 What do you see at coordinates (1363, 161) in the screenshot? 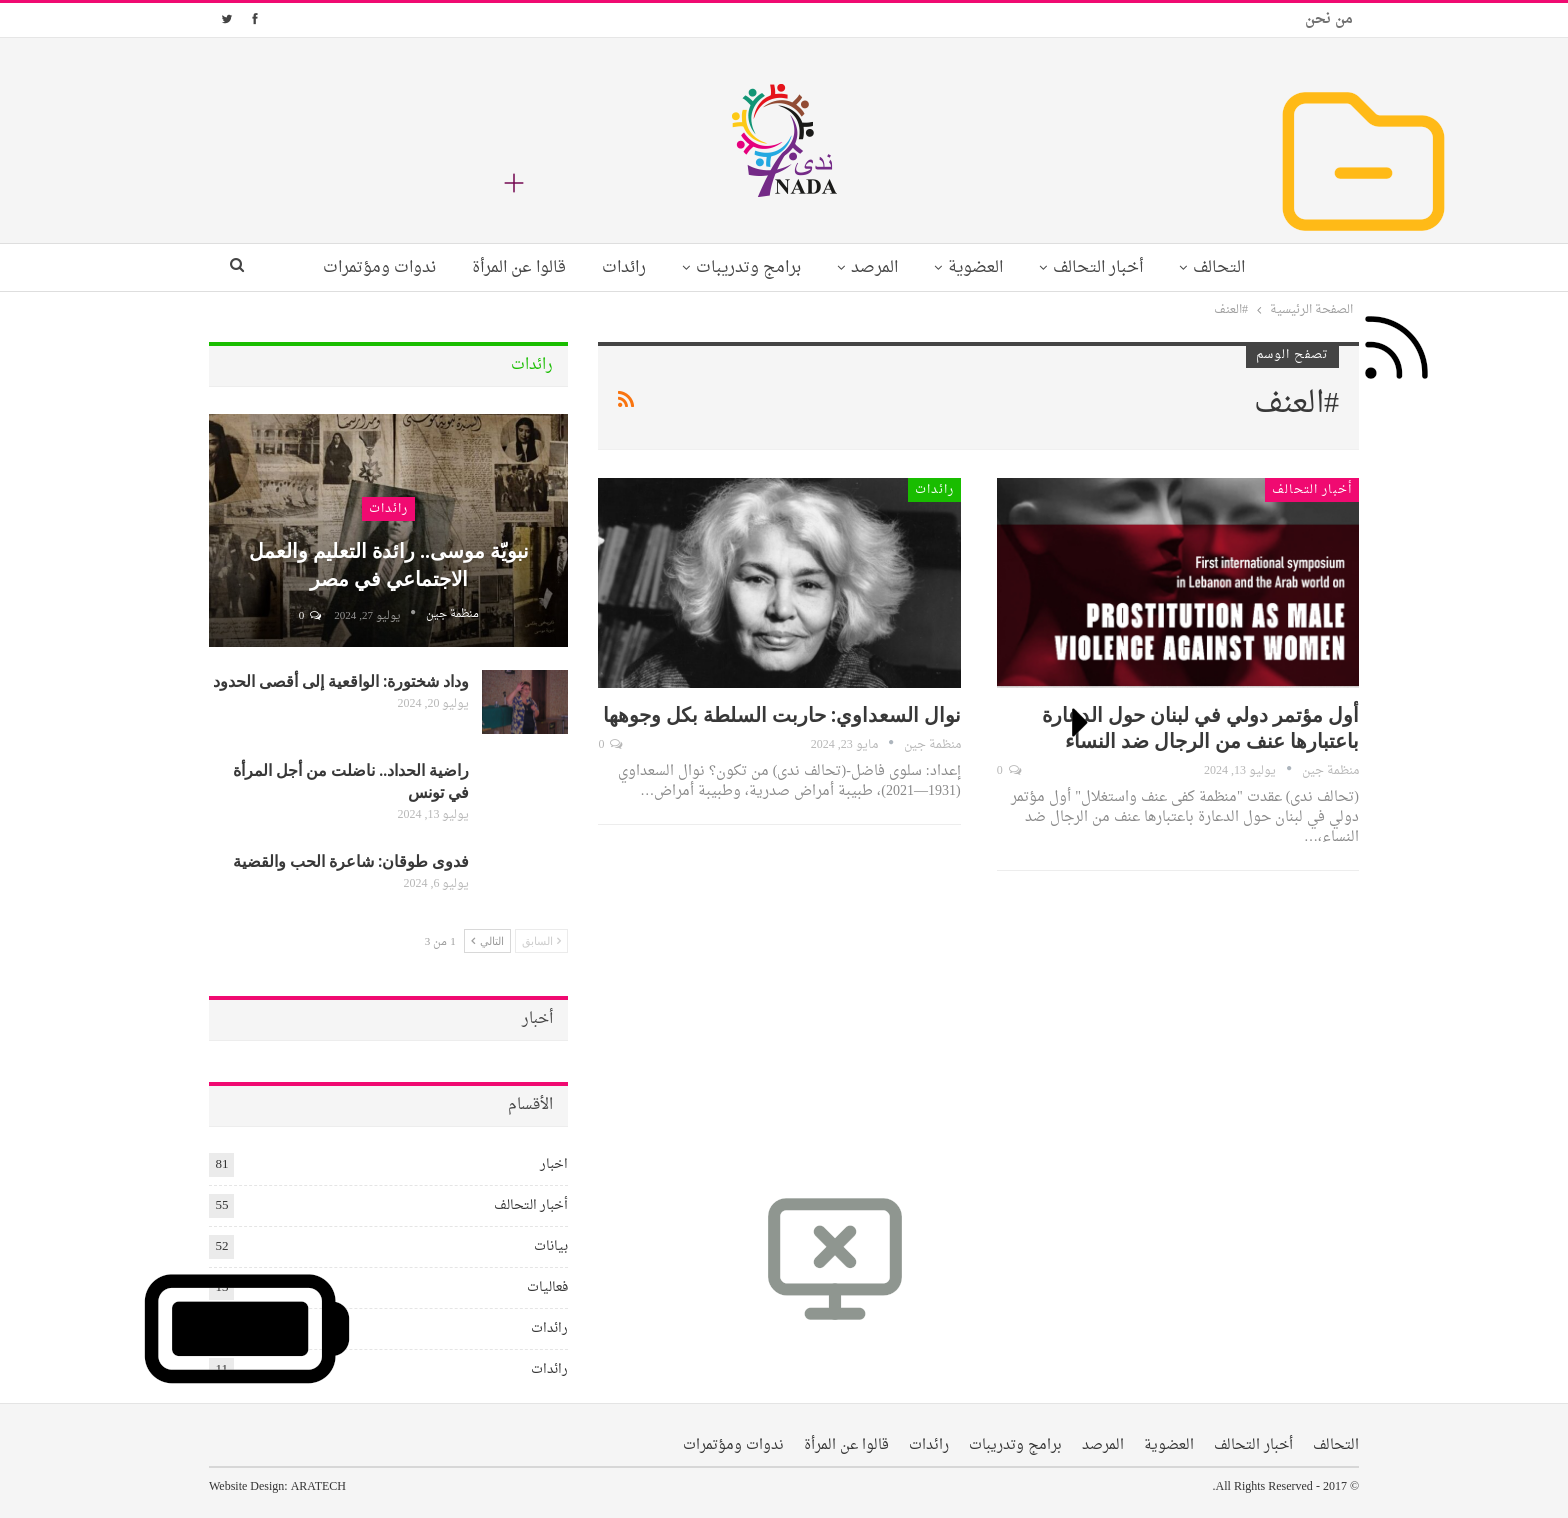
I see `remove a file or folder` at bounding box center [1363, 161].